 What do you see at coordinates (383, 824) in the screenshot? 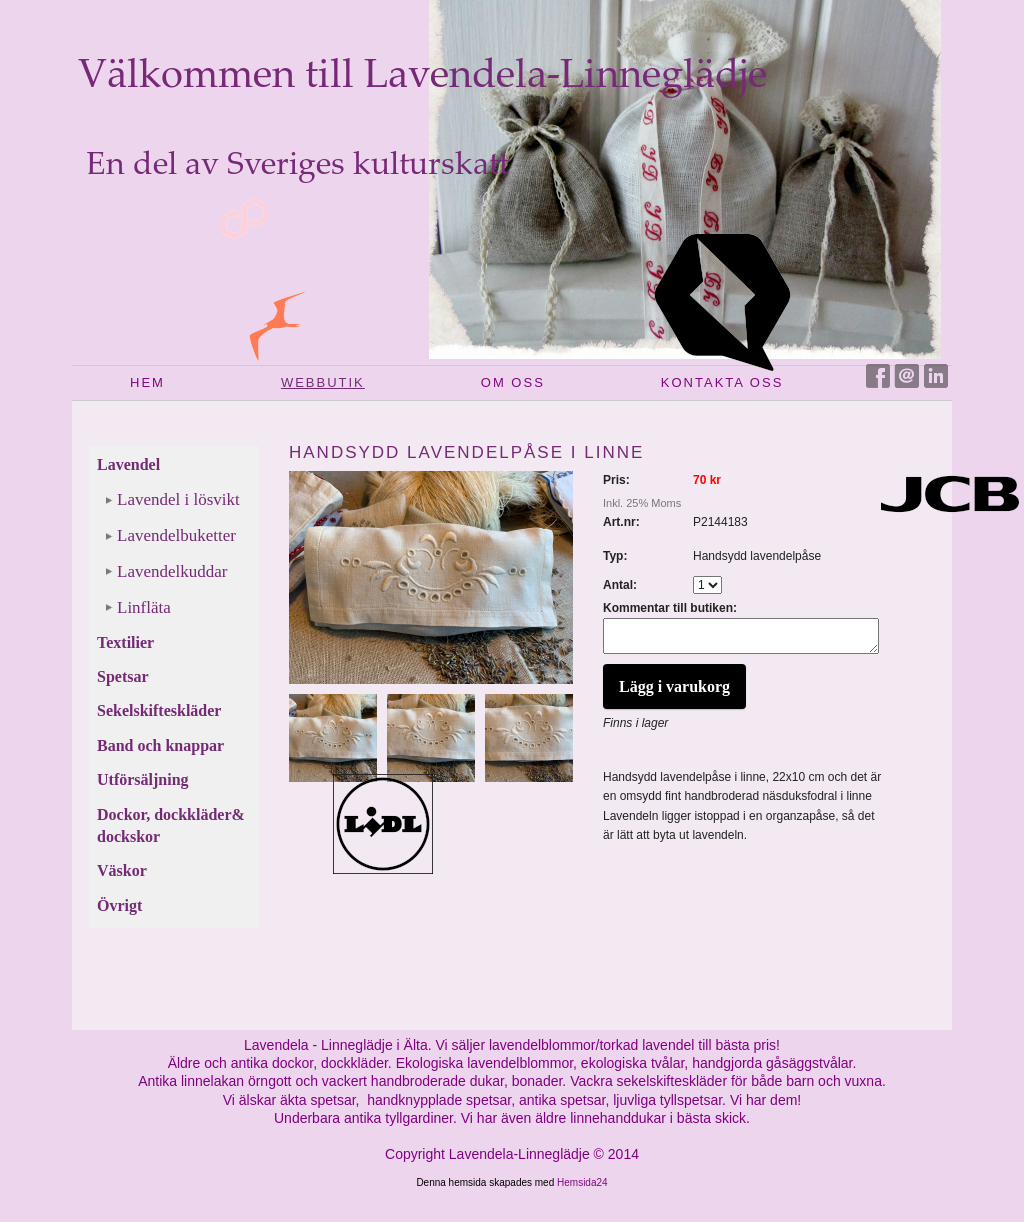
I see `open the Lidl shopping app` at bounding box center [383, 824].